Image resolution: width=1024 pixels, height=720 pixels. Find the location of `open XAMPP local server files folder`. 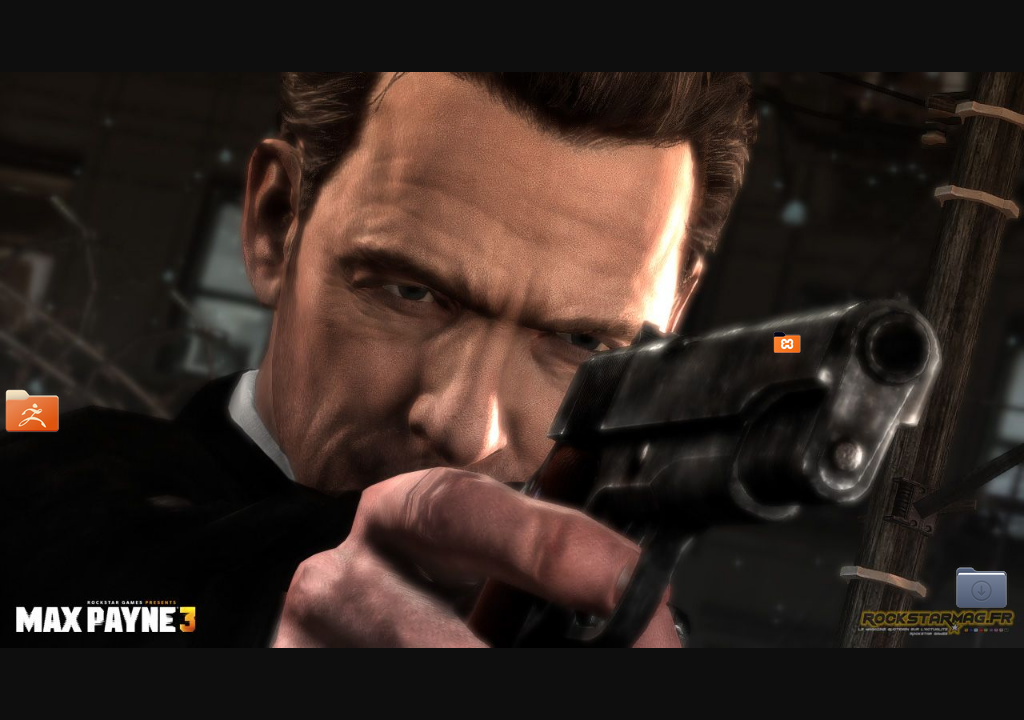

open XAMPP local server files folder is located at coordinates (787, 343).